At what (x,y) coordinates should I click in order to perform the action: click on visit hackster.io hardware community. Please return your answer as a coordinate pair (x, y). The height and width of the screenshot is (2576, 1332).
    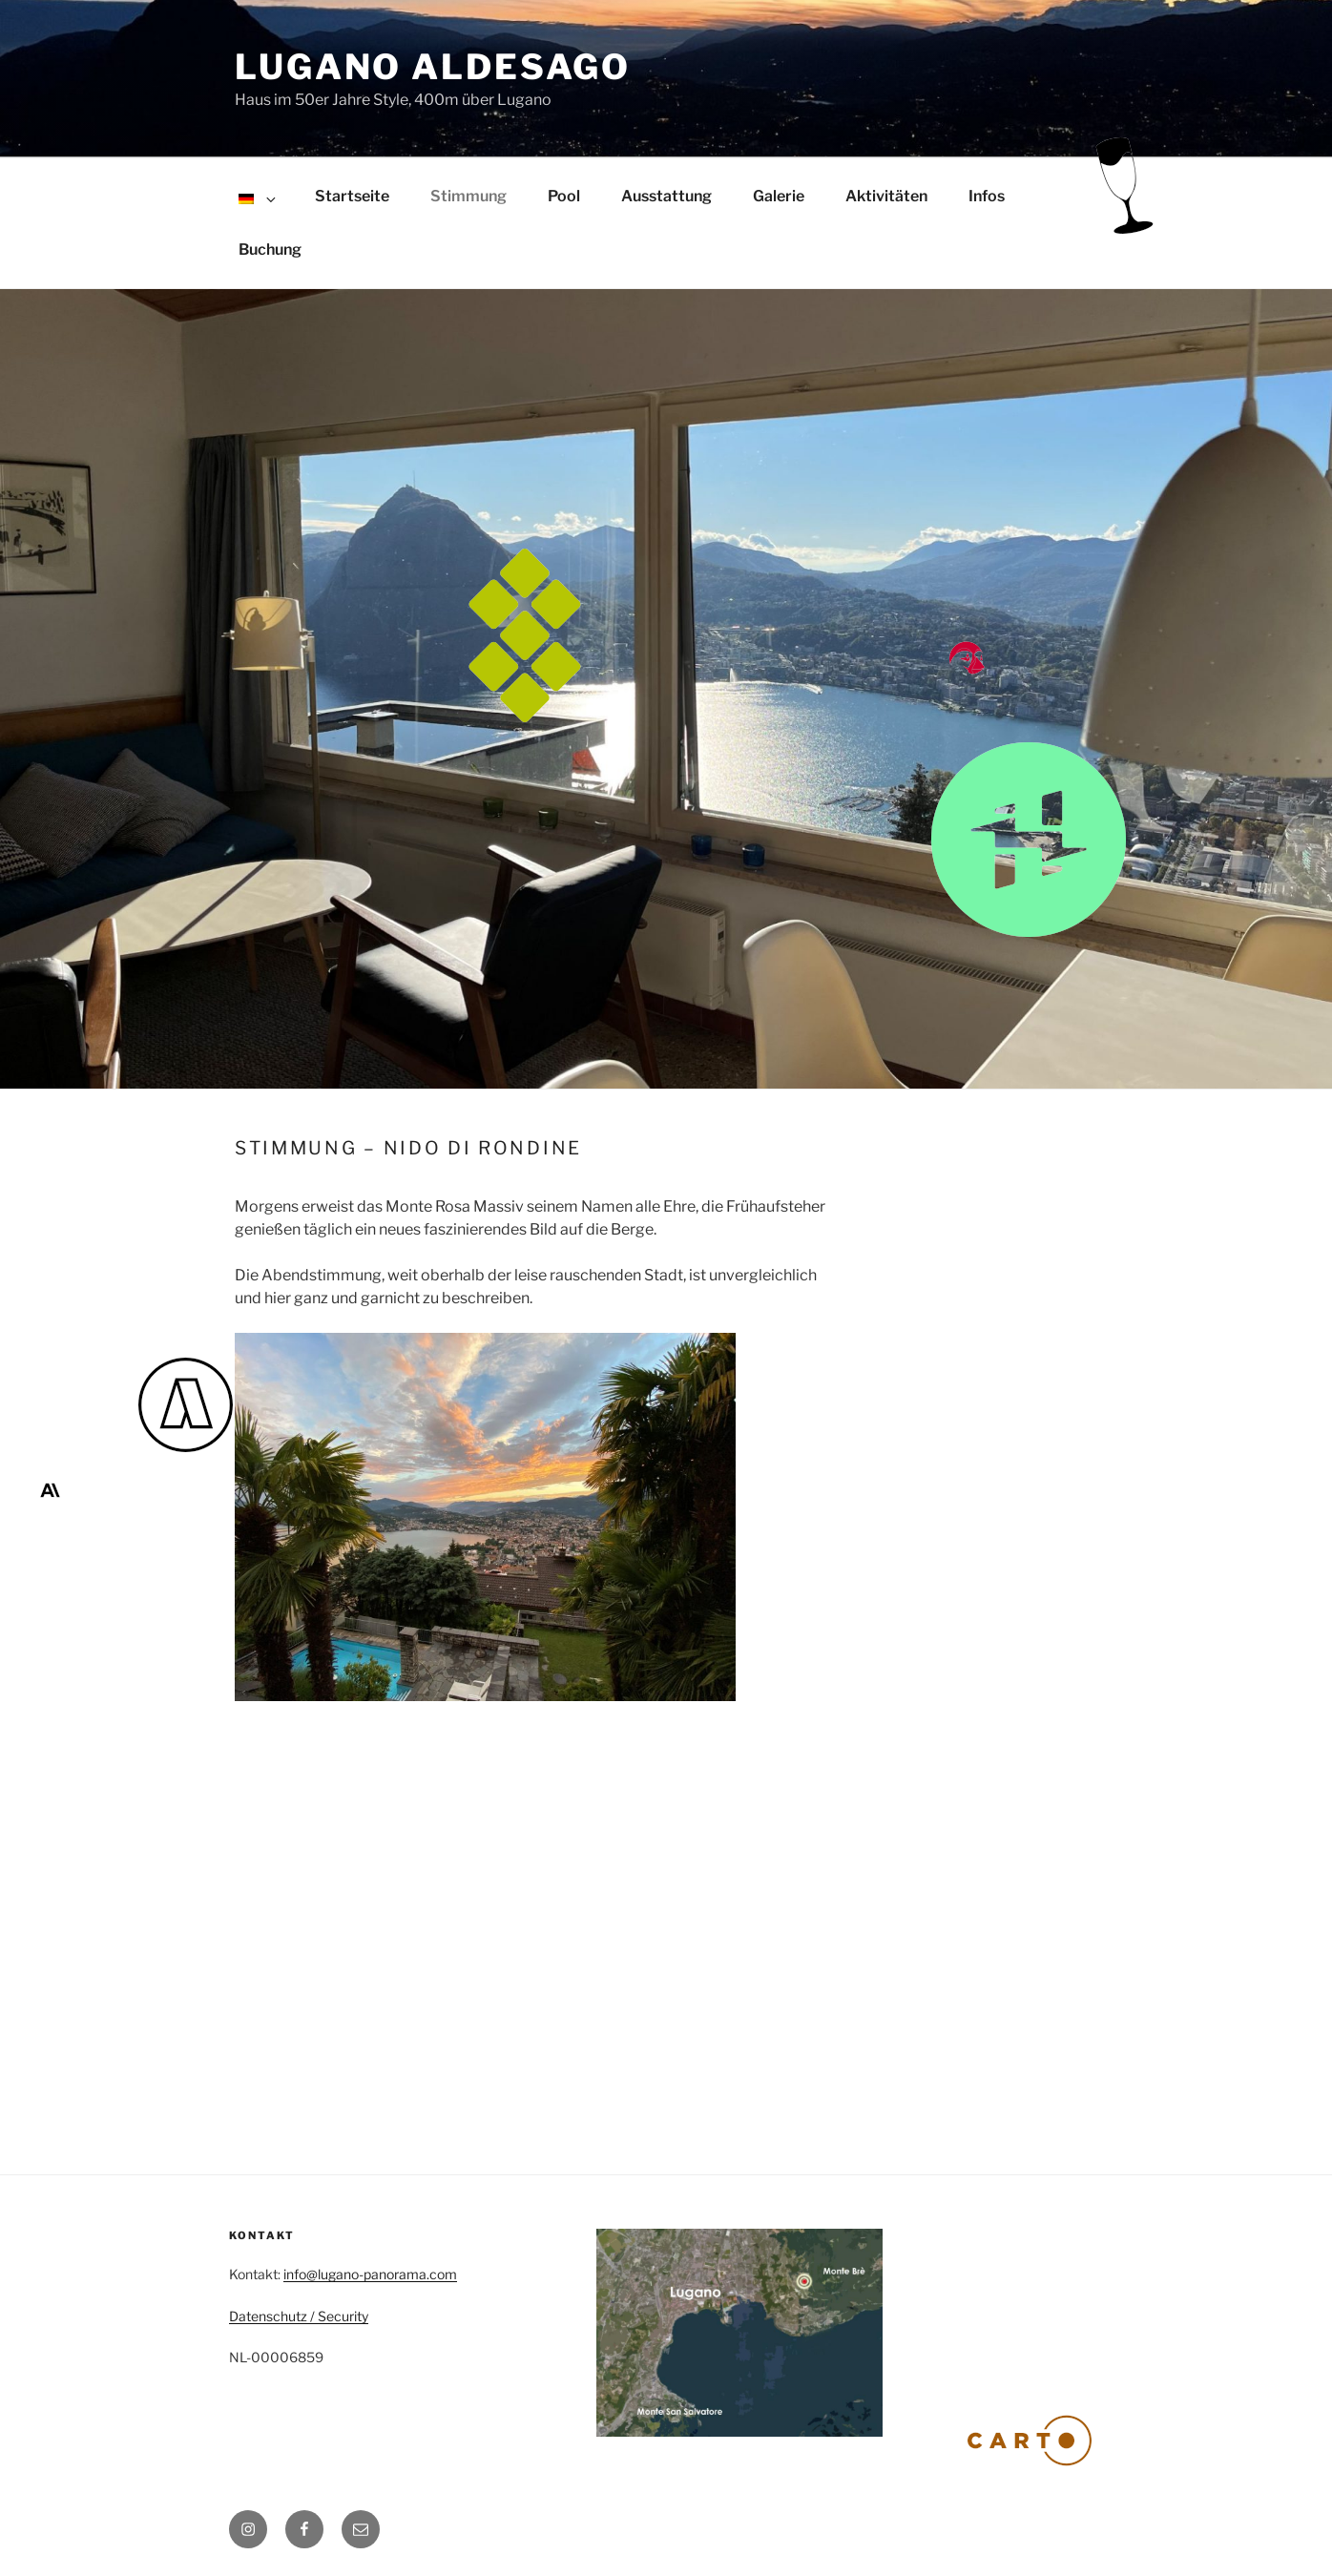
    Looking at the image, I should click on (1029, 840).